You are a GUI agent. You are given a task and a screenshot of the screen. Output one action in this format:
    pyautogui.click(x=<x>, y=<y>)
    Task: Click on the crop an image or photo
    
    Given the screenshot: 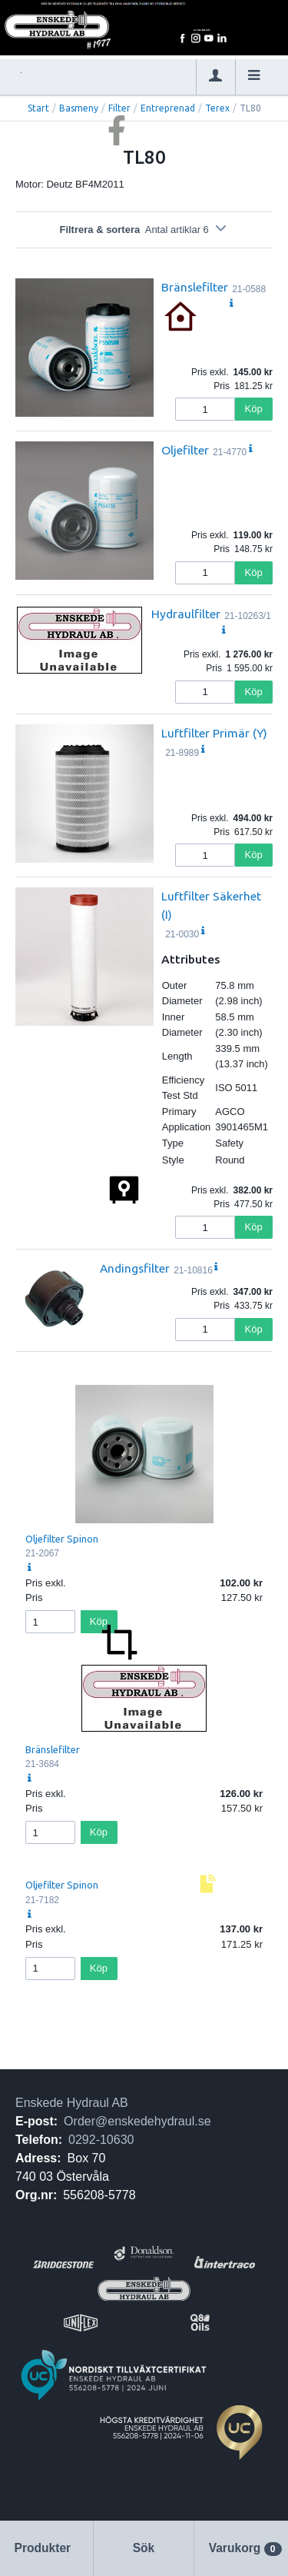 What is the action you would take?
    pyautogui.click(x=119, y=1642)
    